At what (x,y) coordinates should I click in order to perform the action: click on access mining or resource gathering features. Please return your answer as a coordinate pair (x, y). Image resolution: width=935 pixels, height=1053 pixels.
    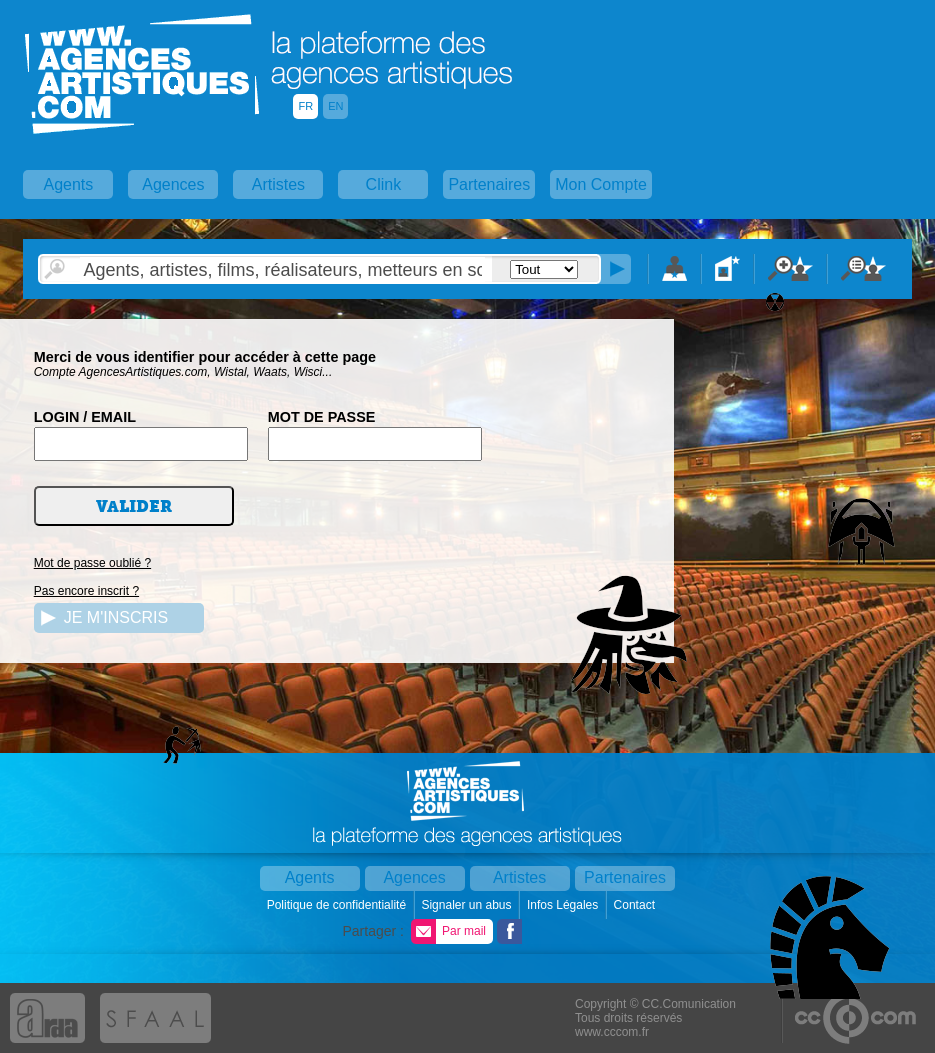
    Looking at the image, I should click on (182, 745).